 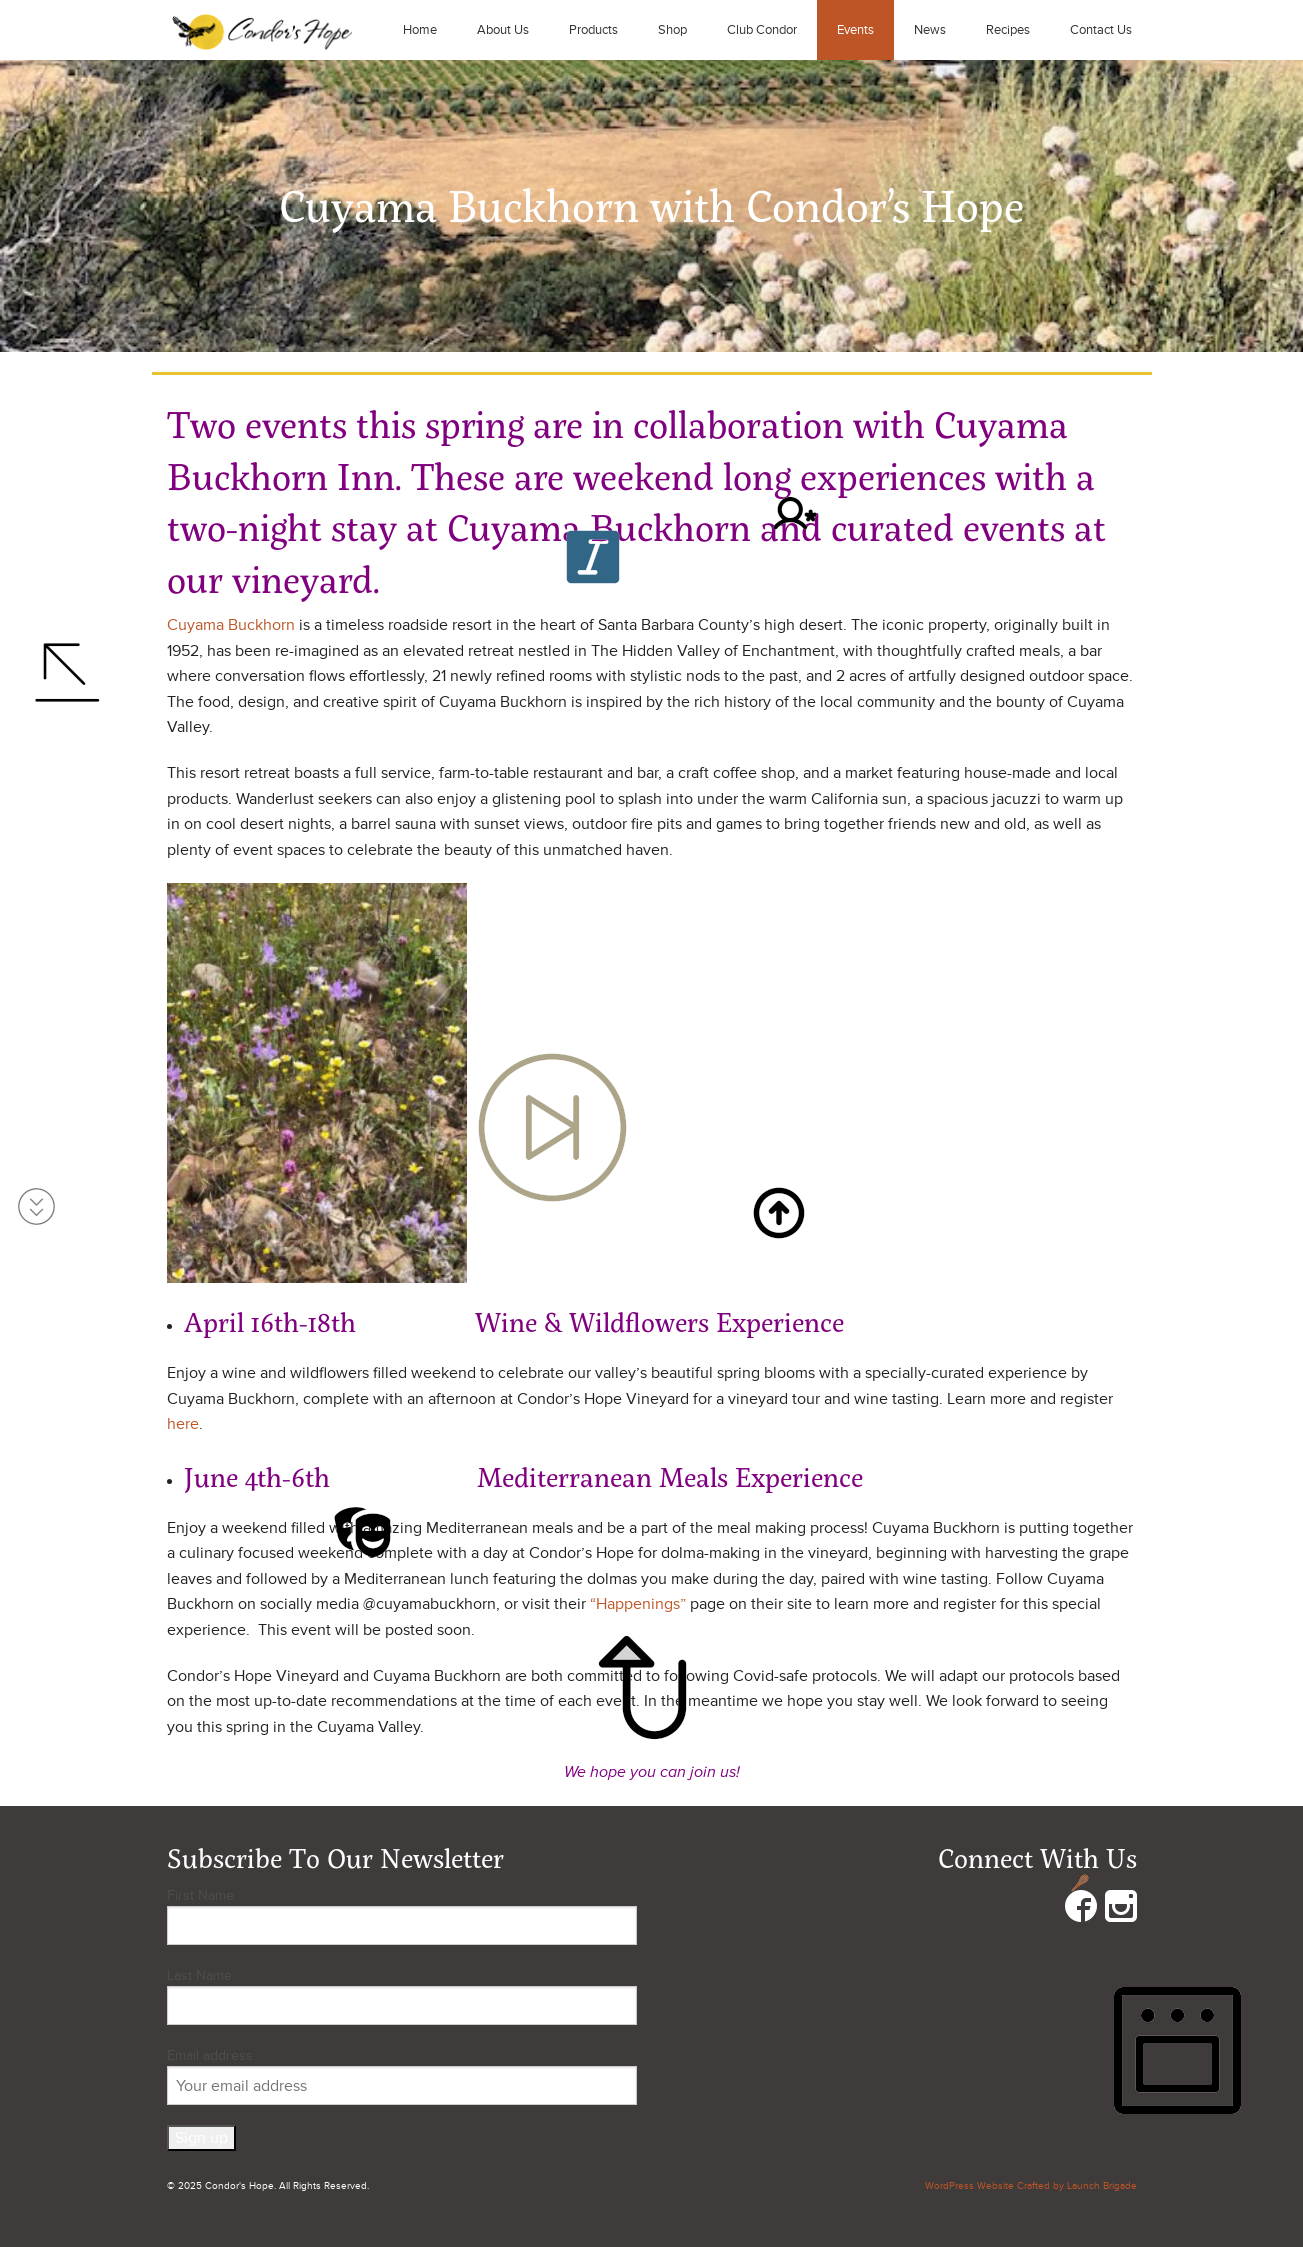 I want to click on access theater or entertainment category, so click(x=363, y=1532).